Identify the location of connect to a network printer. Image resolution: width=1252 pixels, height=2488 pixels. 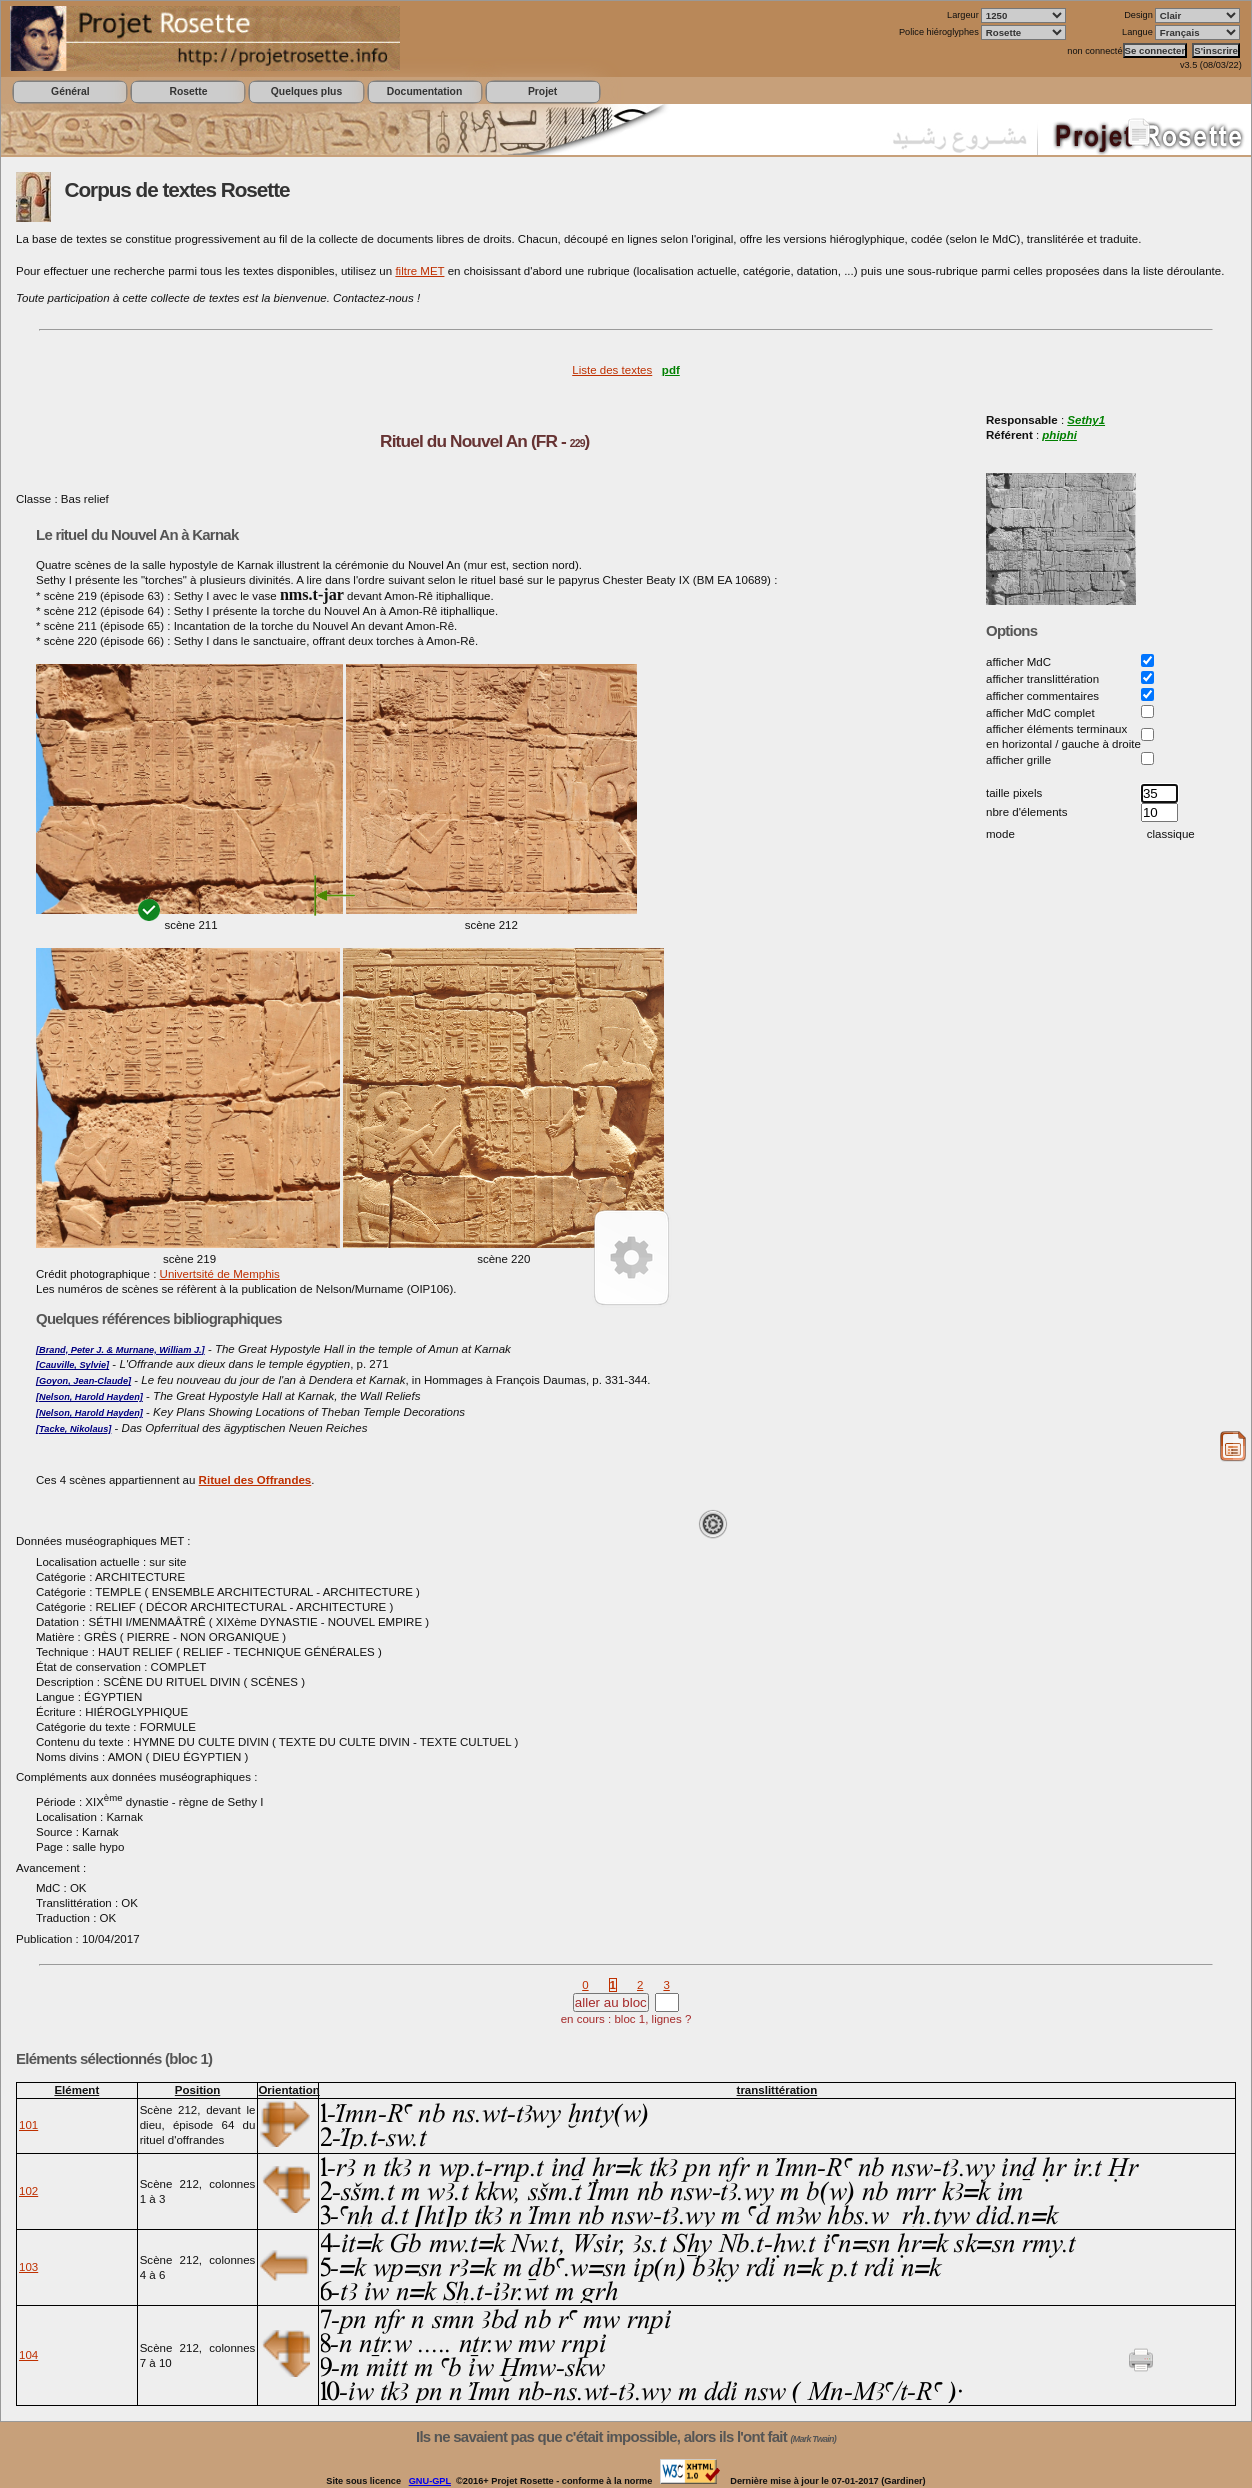
(1141, 2360).